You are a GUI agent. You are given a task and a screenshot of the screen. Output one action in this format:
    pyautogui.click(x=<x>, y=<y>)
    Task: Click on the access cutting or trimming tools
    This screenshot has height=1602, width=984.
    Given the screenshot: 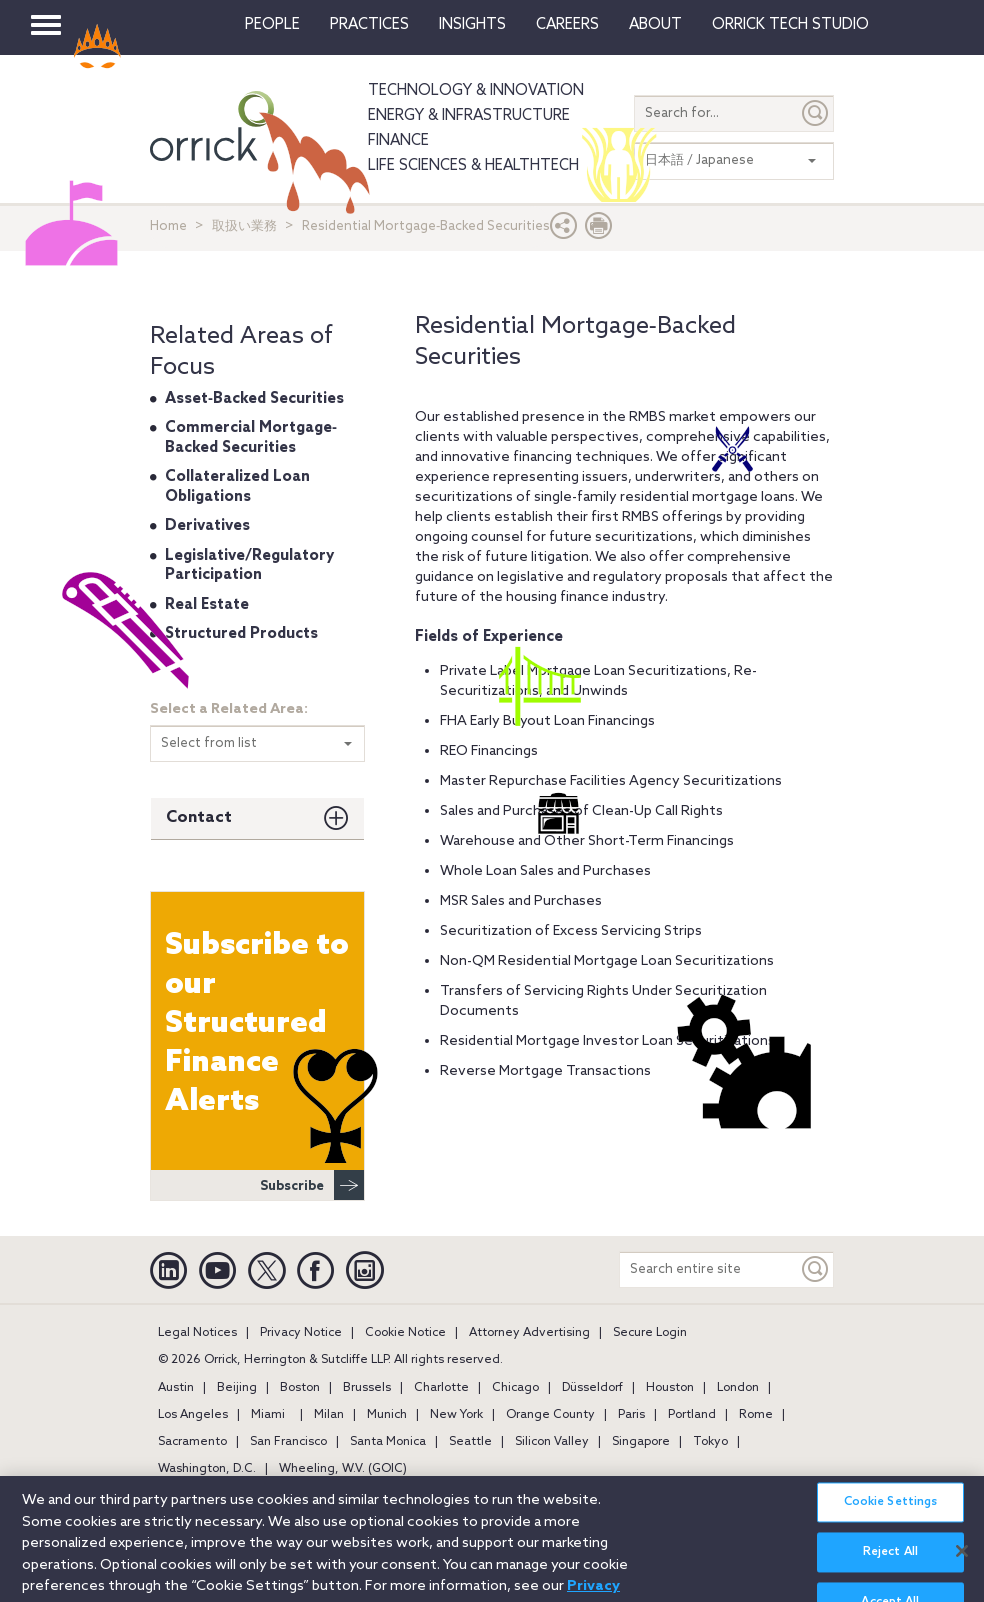 What is the action you would take?
    pyautogui.click(x=125, y=630)
    